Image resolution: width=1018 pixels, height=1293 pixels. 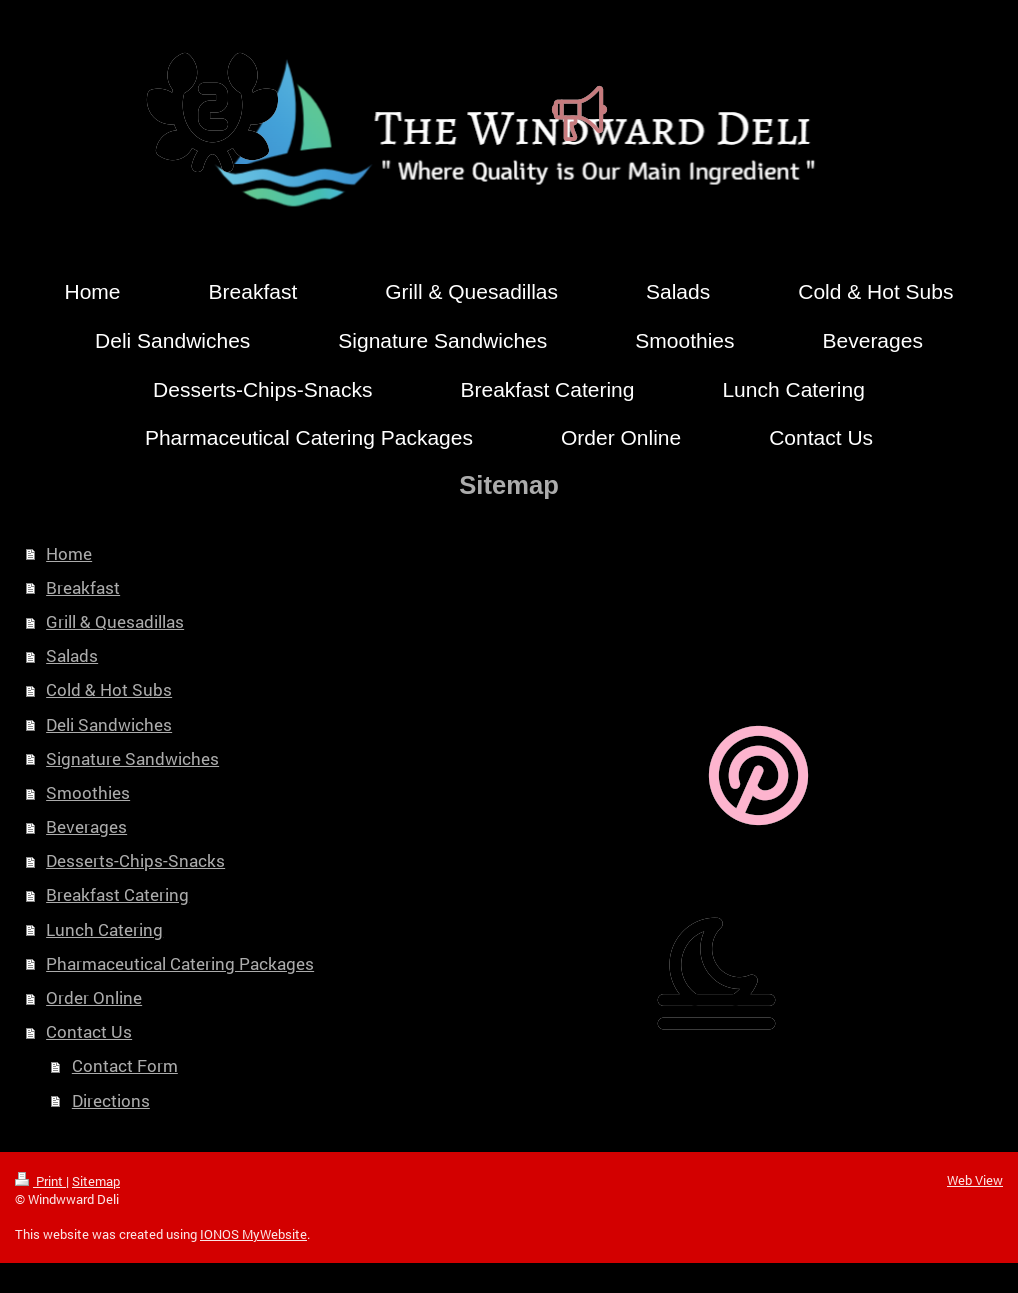 What do you see at coordinates (579, 113) in the screenshot?
I see `make an announcement or broadcast` at bounding box center [579, 113].